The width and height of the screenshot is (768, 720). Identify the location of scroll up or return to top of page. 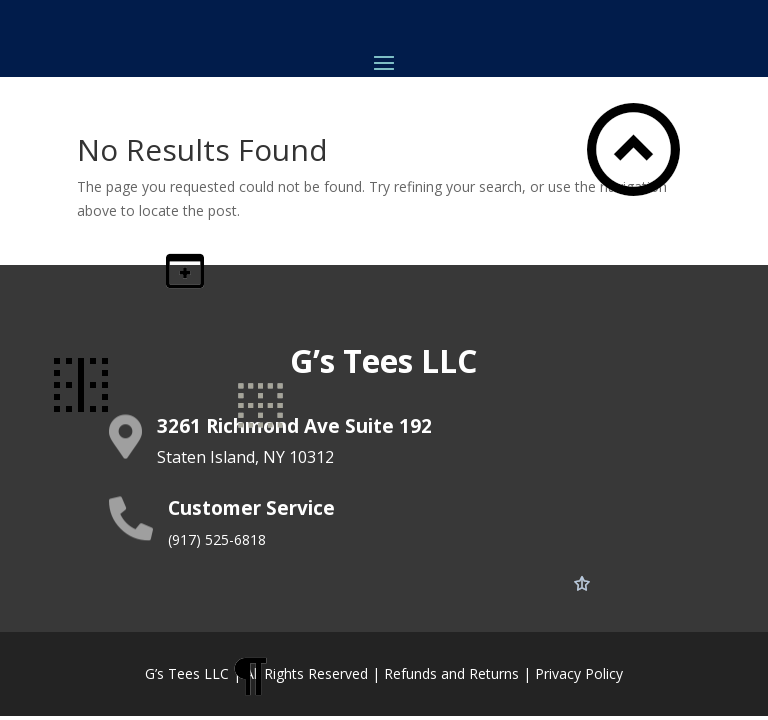
(633, 149).